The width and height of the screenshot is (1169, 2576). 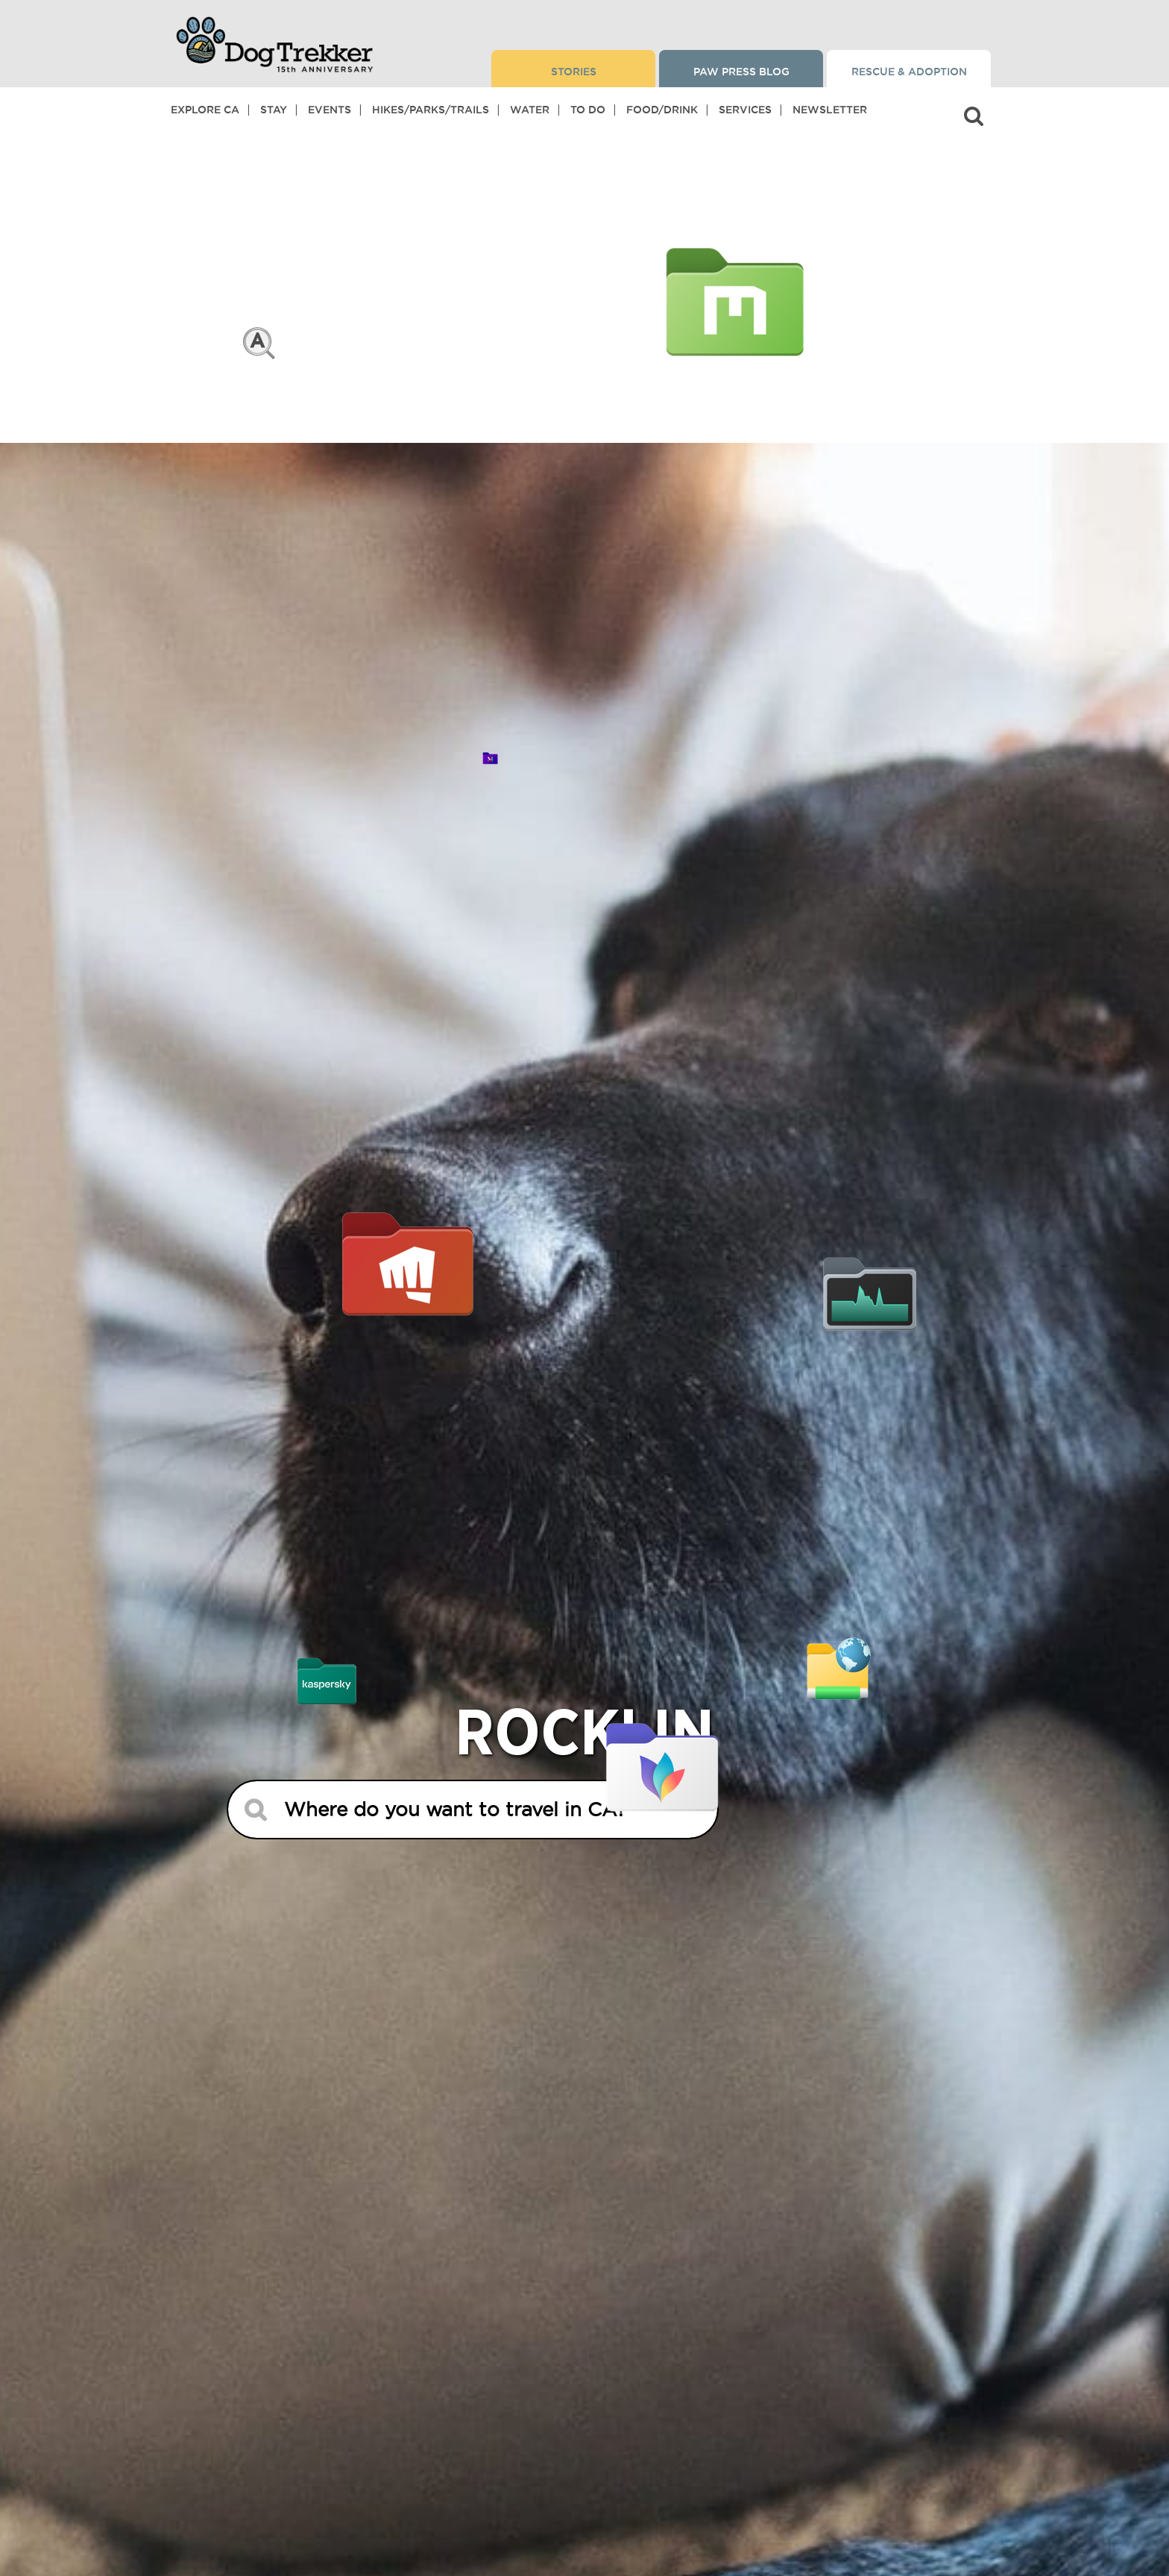 I want to click on search within the current project, so click(x=259, y=343).